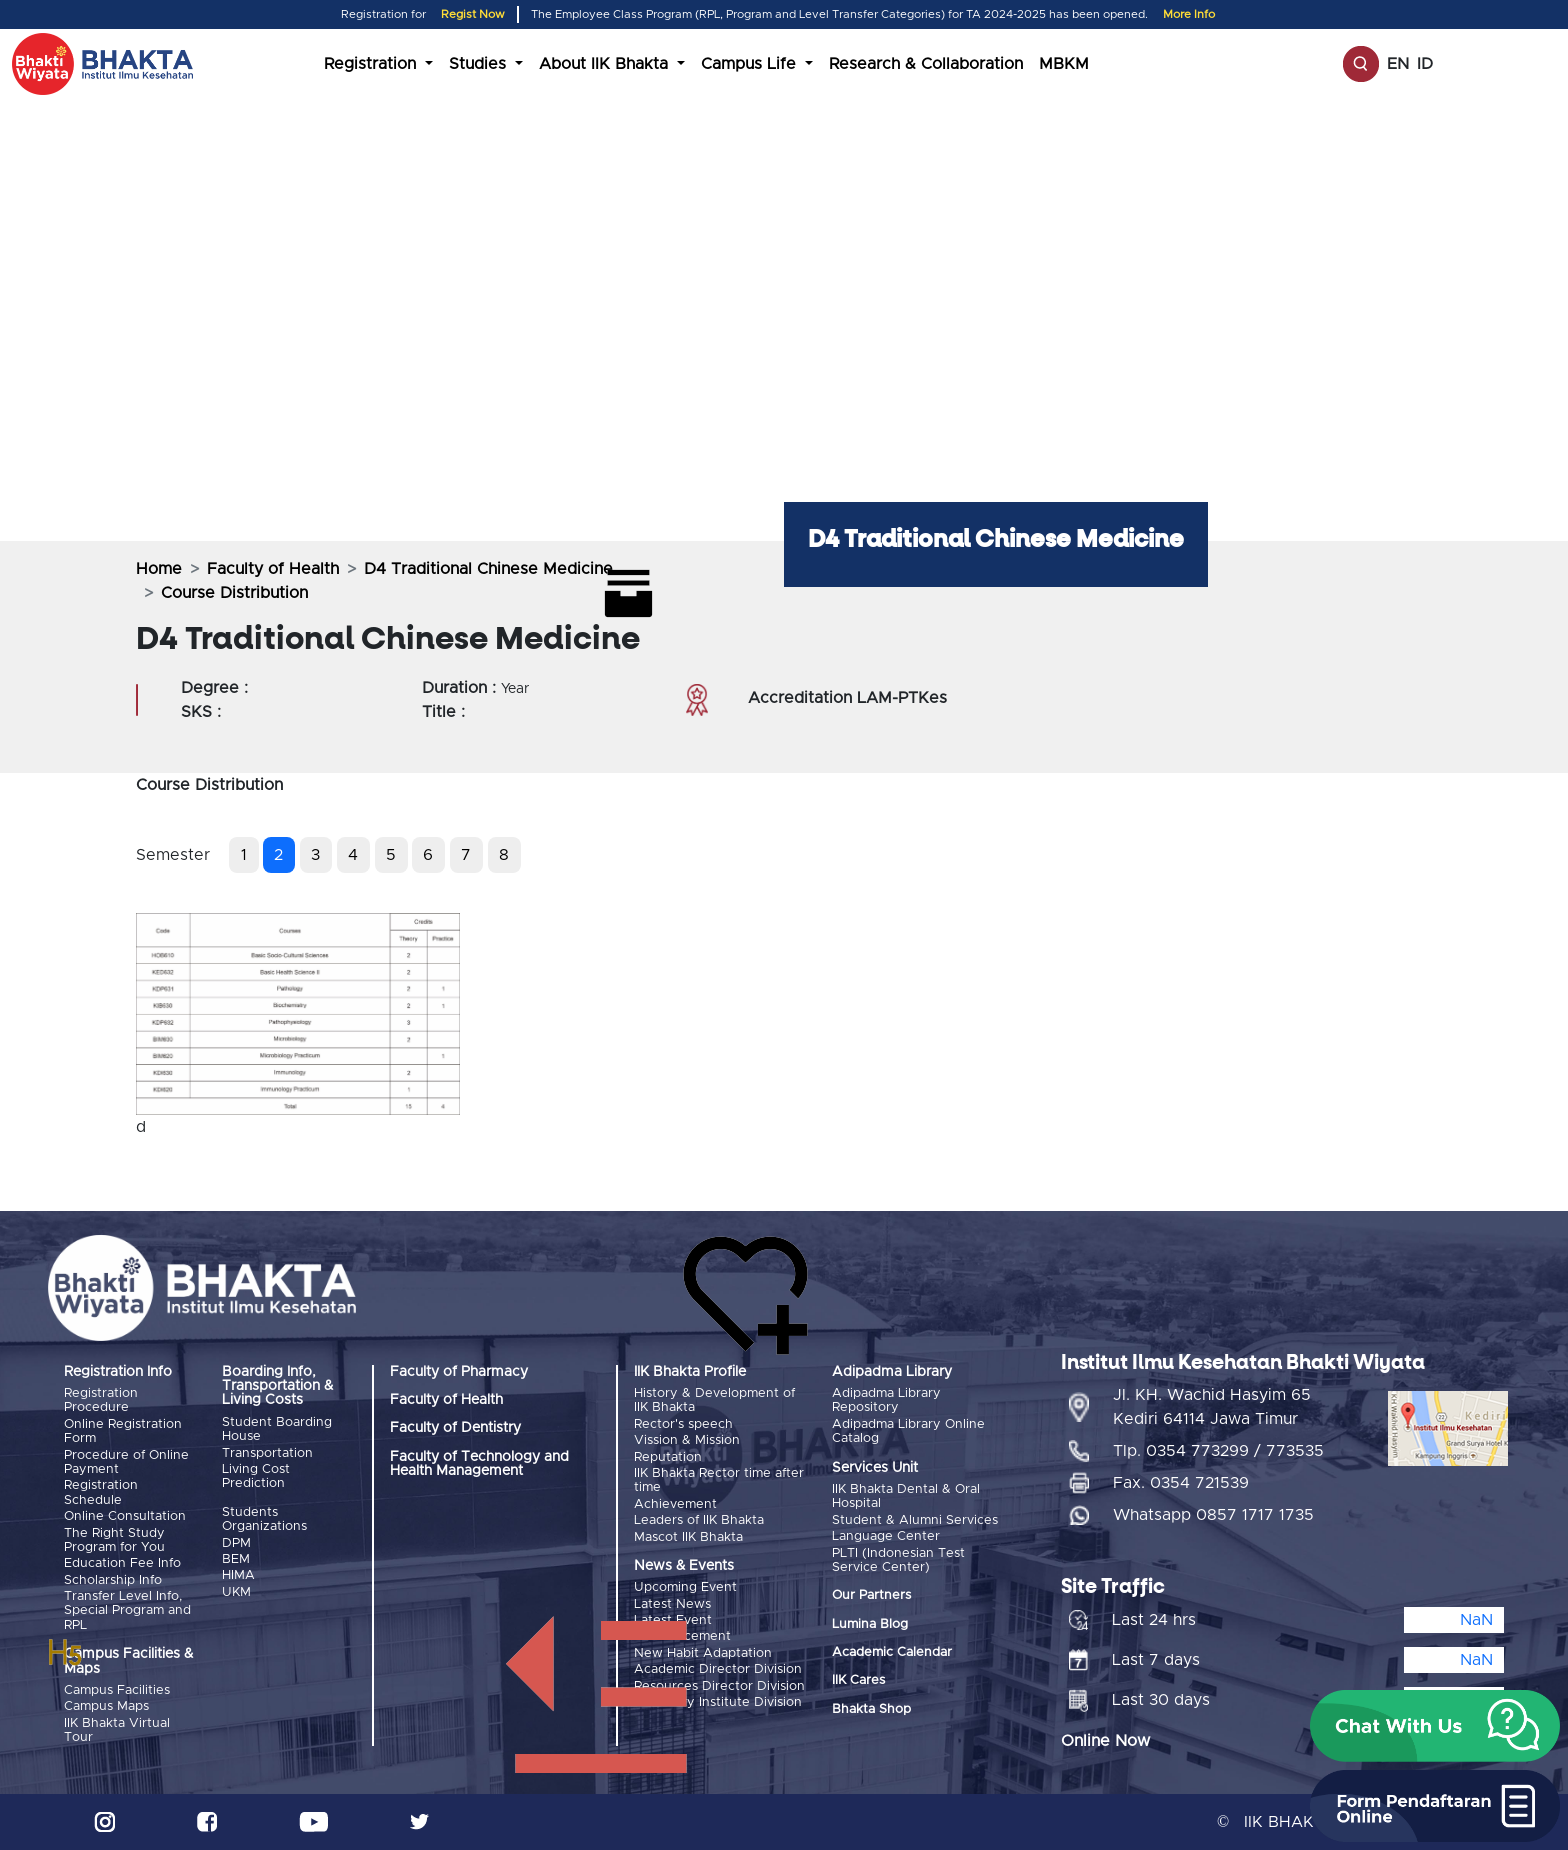 The width and height of the screenshot is (1568, 1850). Describe the element at coordinates (601, 1697) in the screenshot. I see `collapse the sidebar menu` at that location.